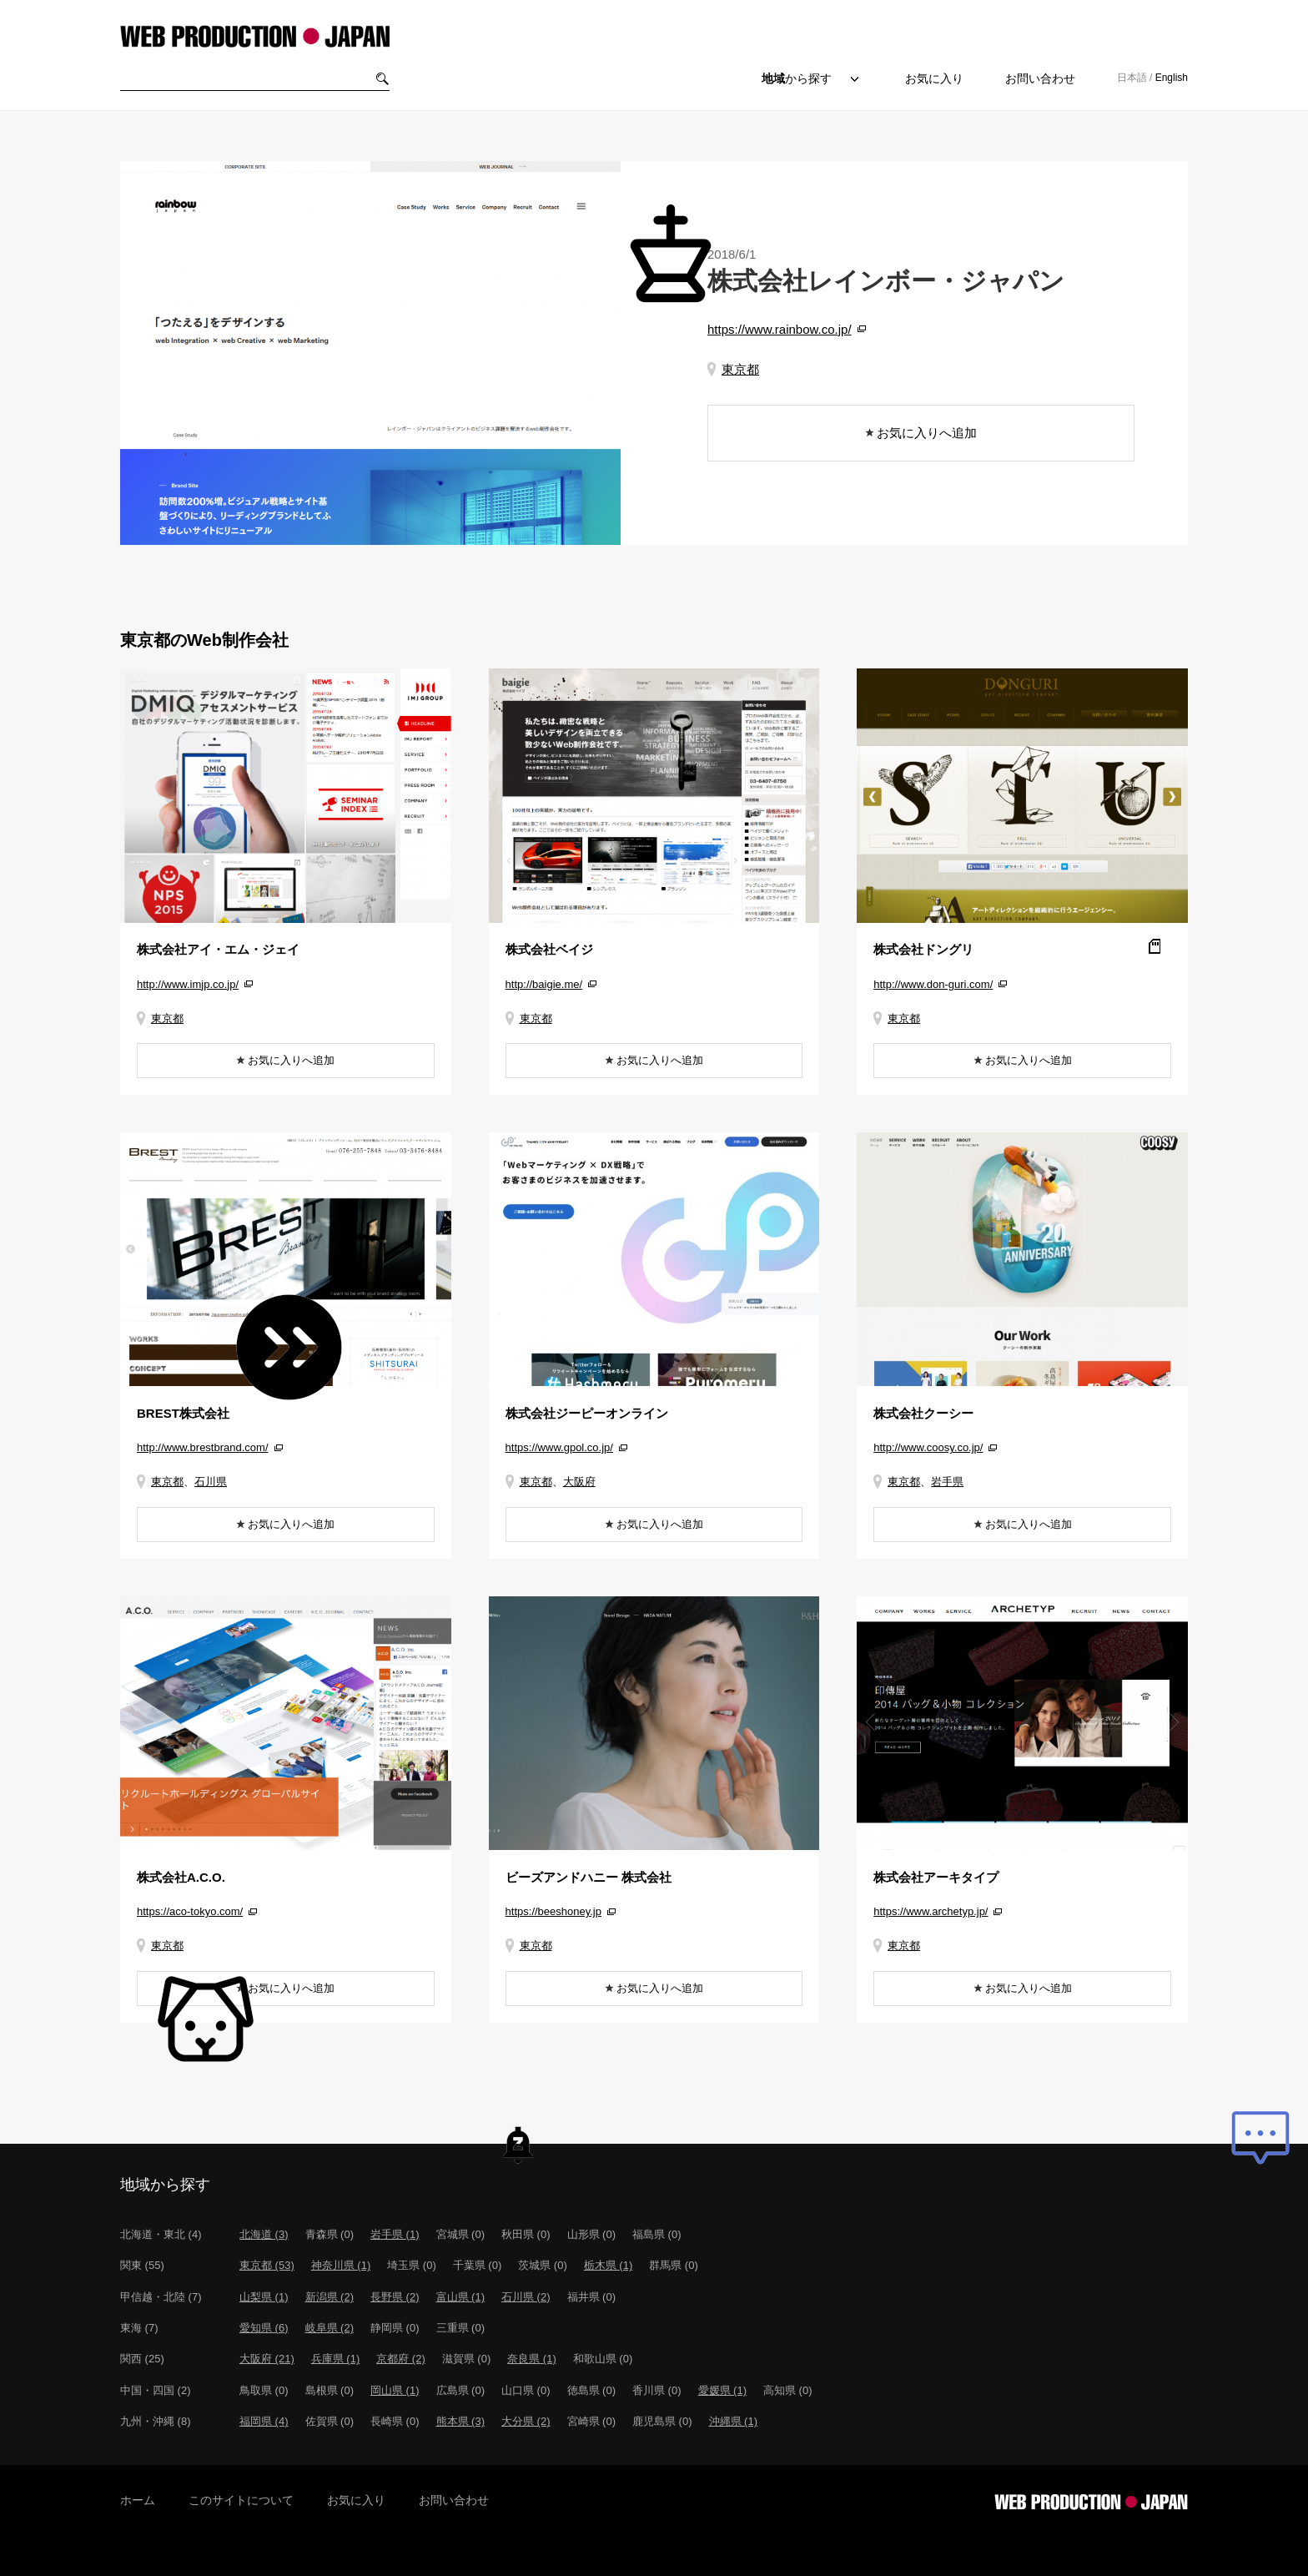 This screenshot has width=1308, height=2576. I want to click on notifications are currently paused or snoozed, so click(518, 2145).